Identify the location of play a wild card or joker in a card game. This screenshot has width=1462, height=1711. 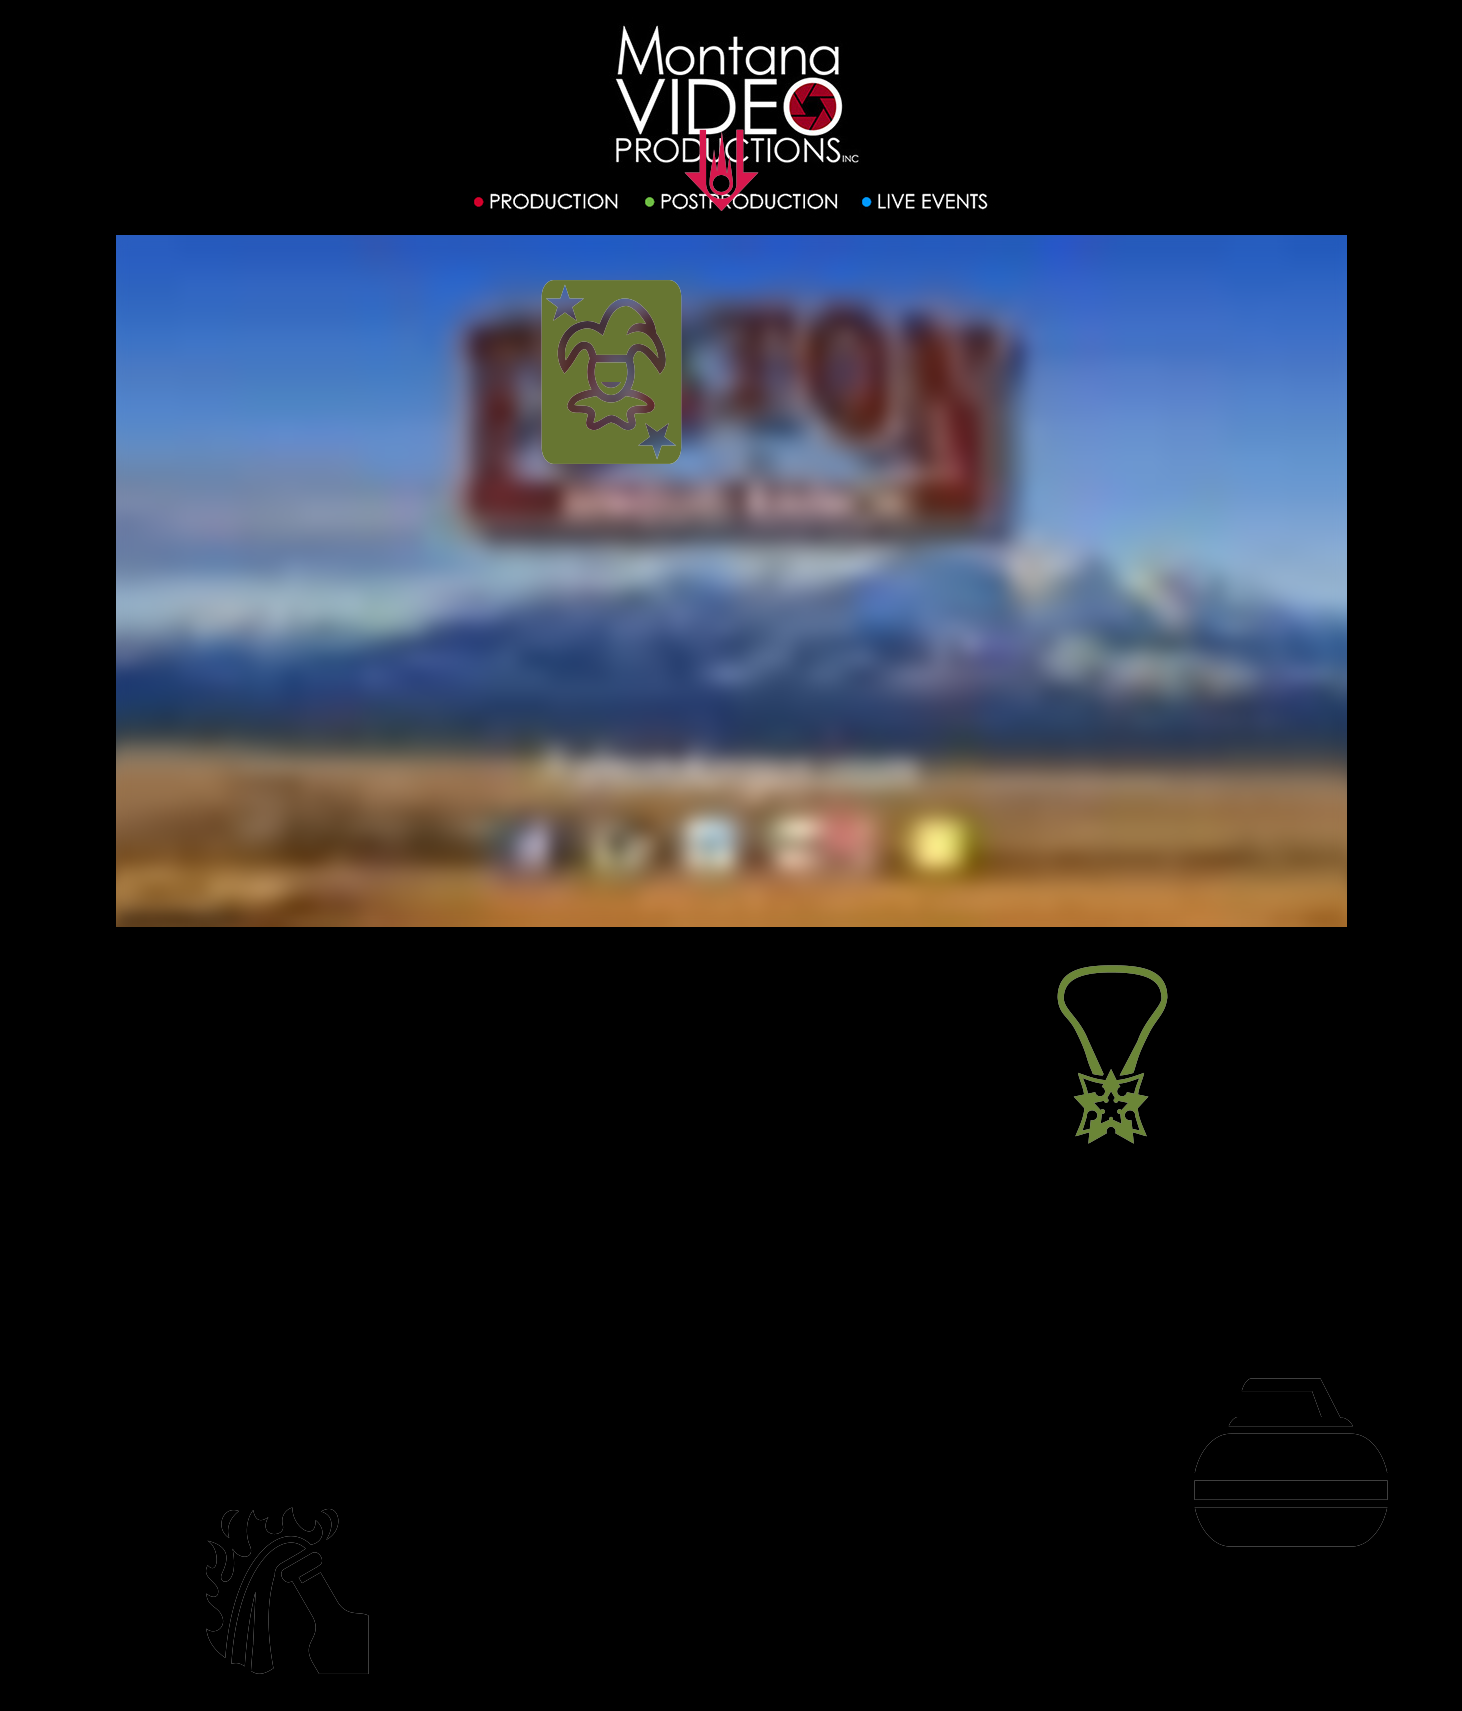
(611, 372).